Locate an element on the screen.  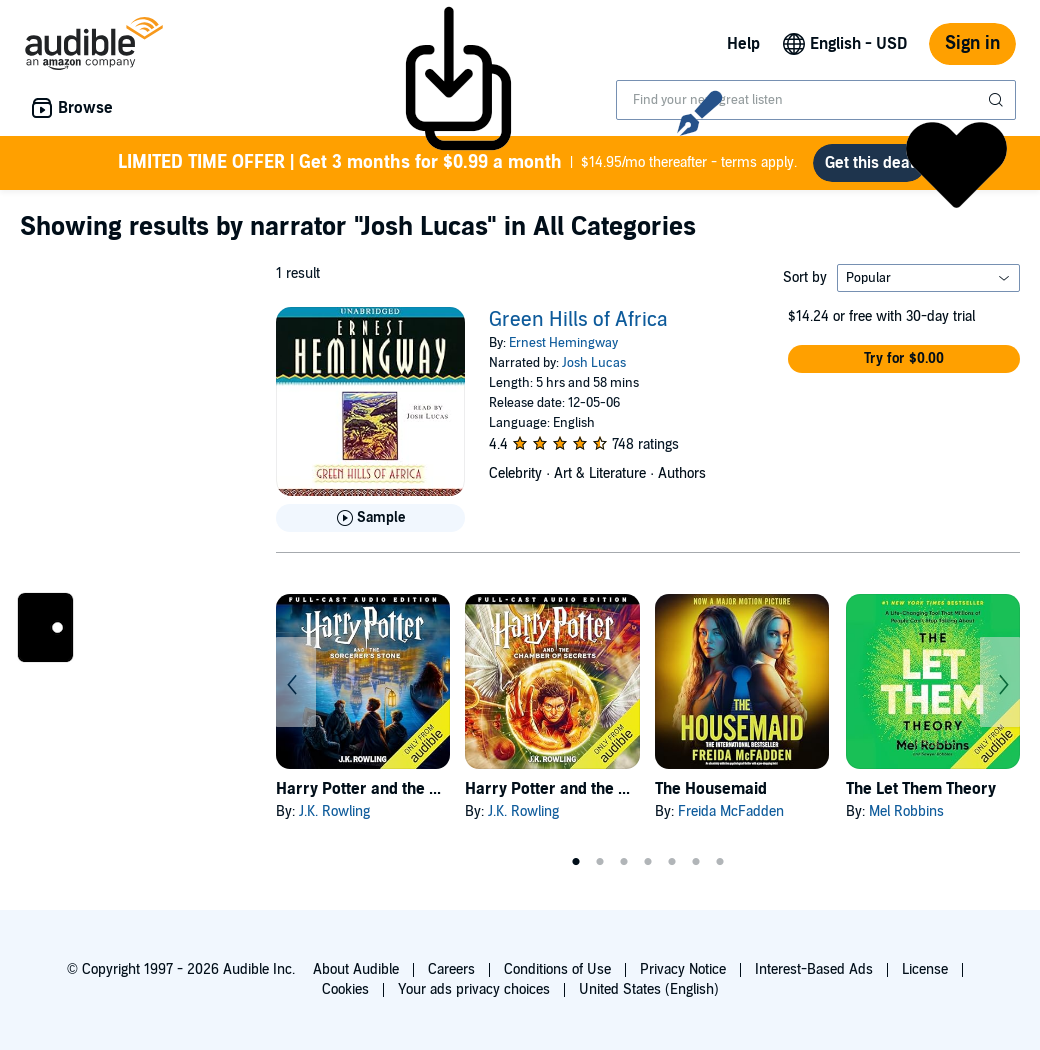
compose or write new content is located at coordinates (699, 113).